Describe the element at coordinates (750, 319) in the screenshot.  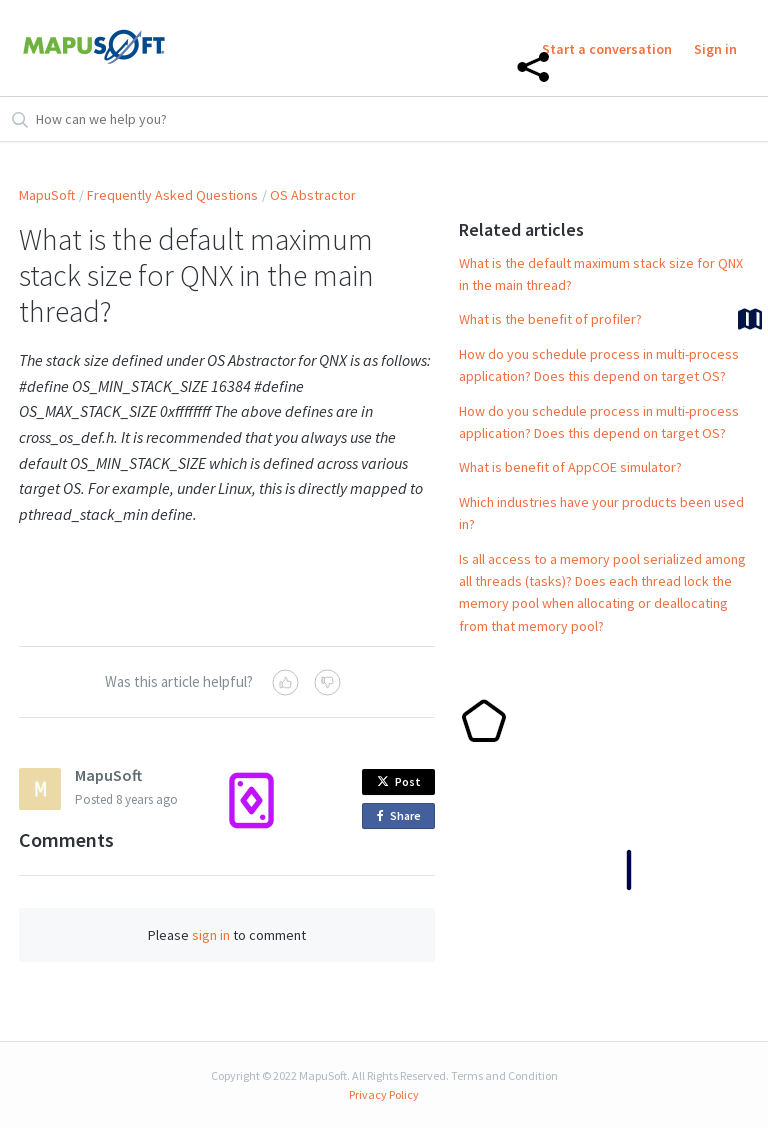
I see `open map view` at that location.